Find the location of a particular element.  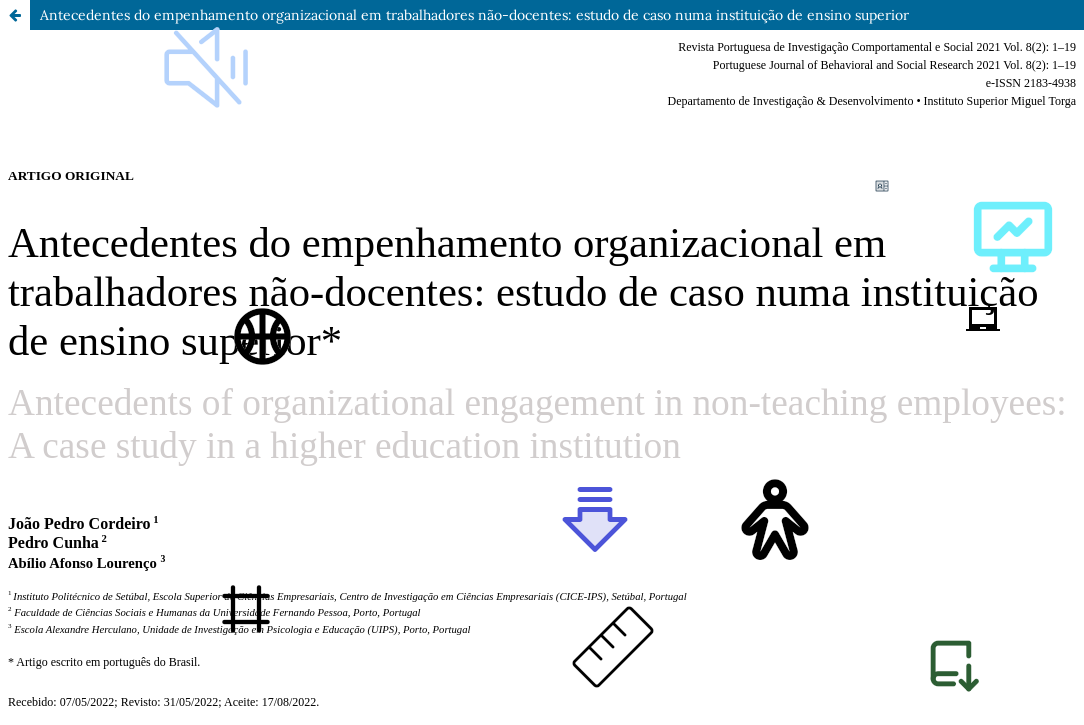

view device performance analytics is located at coordinates (1013, 237).